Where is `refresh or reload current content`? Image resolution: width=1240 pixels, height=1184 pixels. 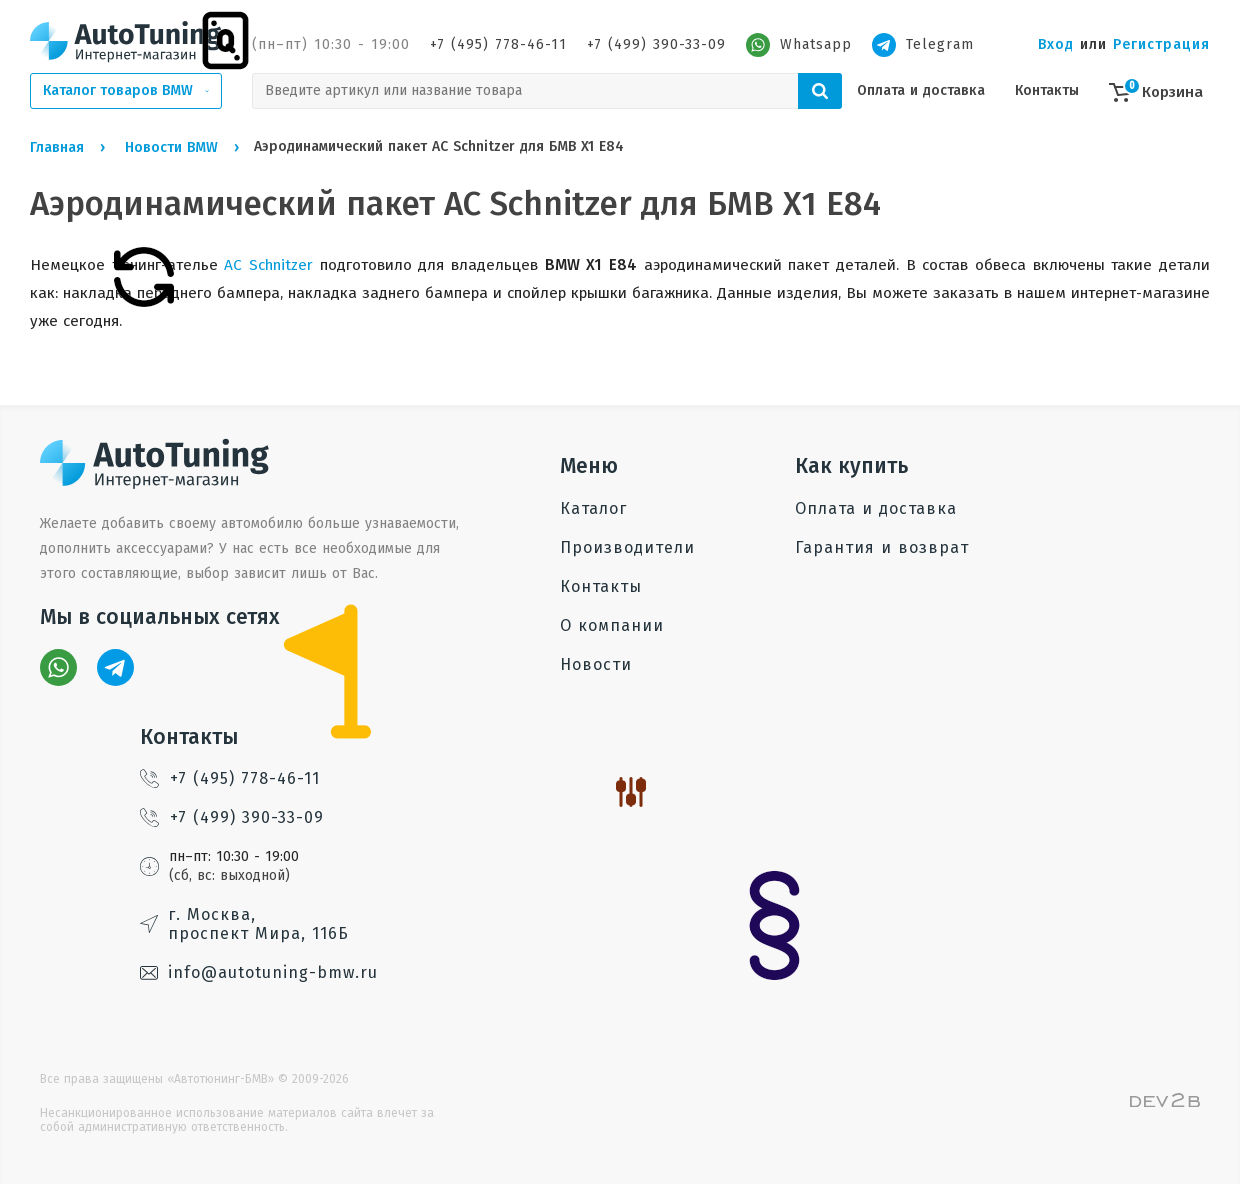
refresh or reload current content is located at coordinates (144, 277).